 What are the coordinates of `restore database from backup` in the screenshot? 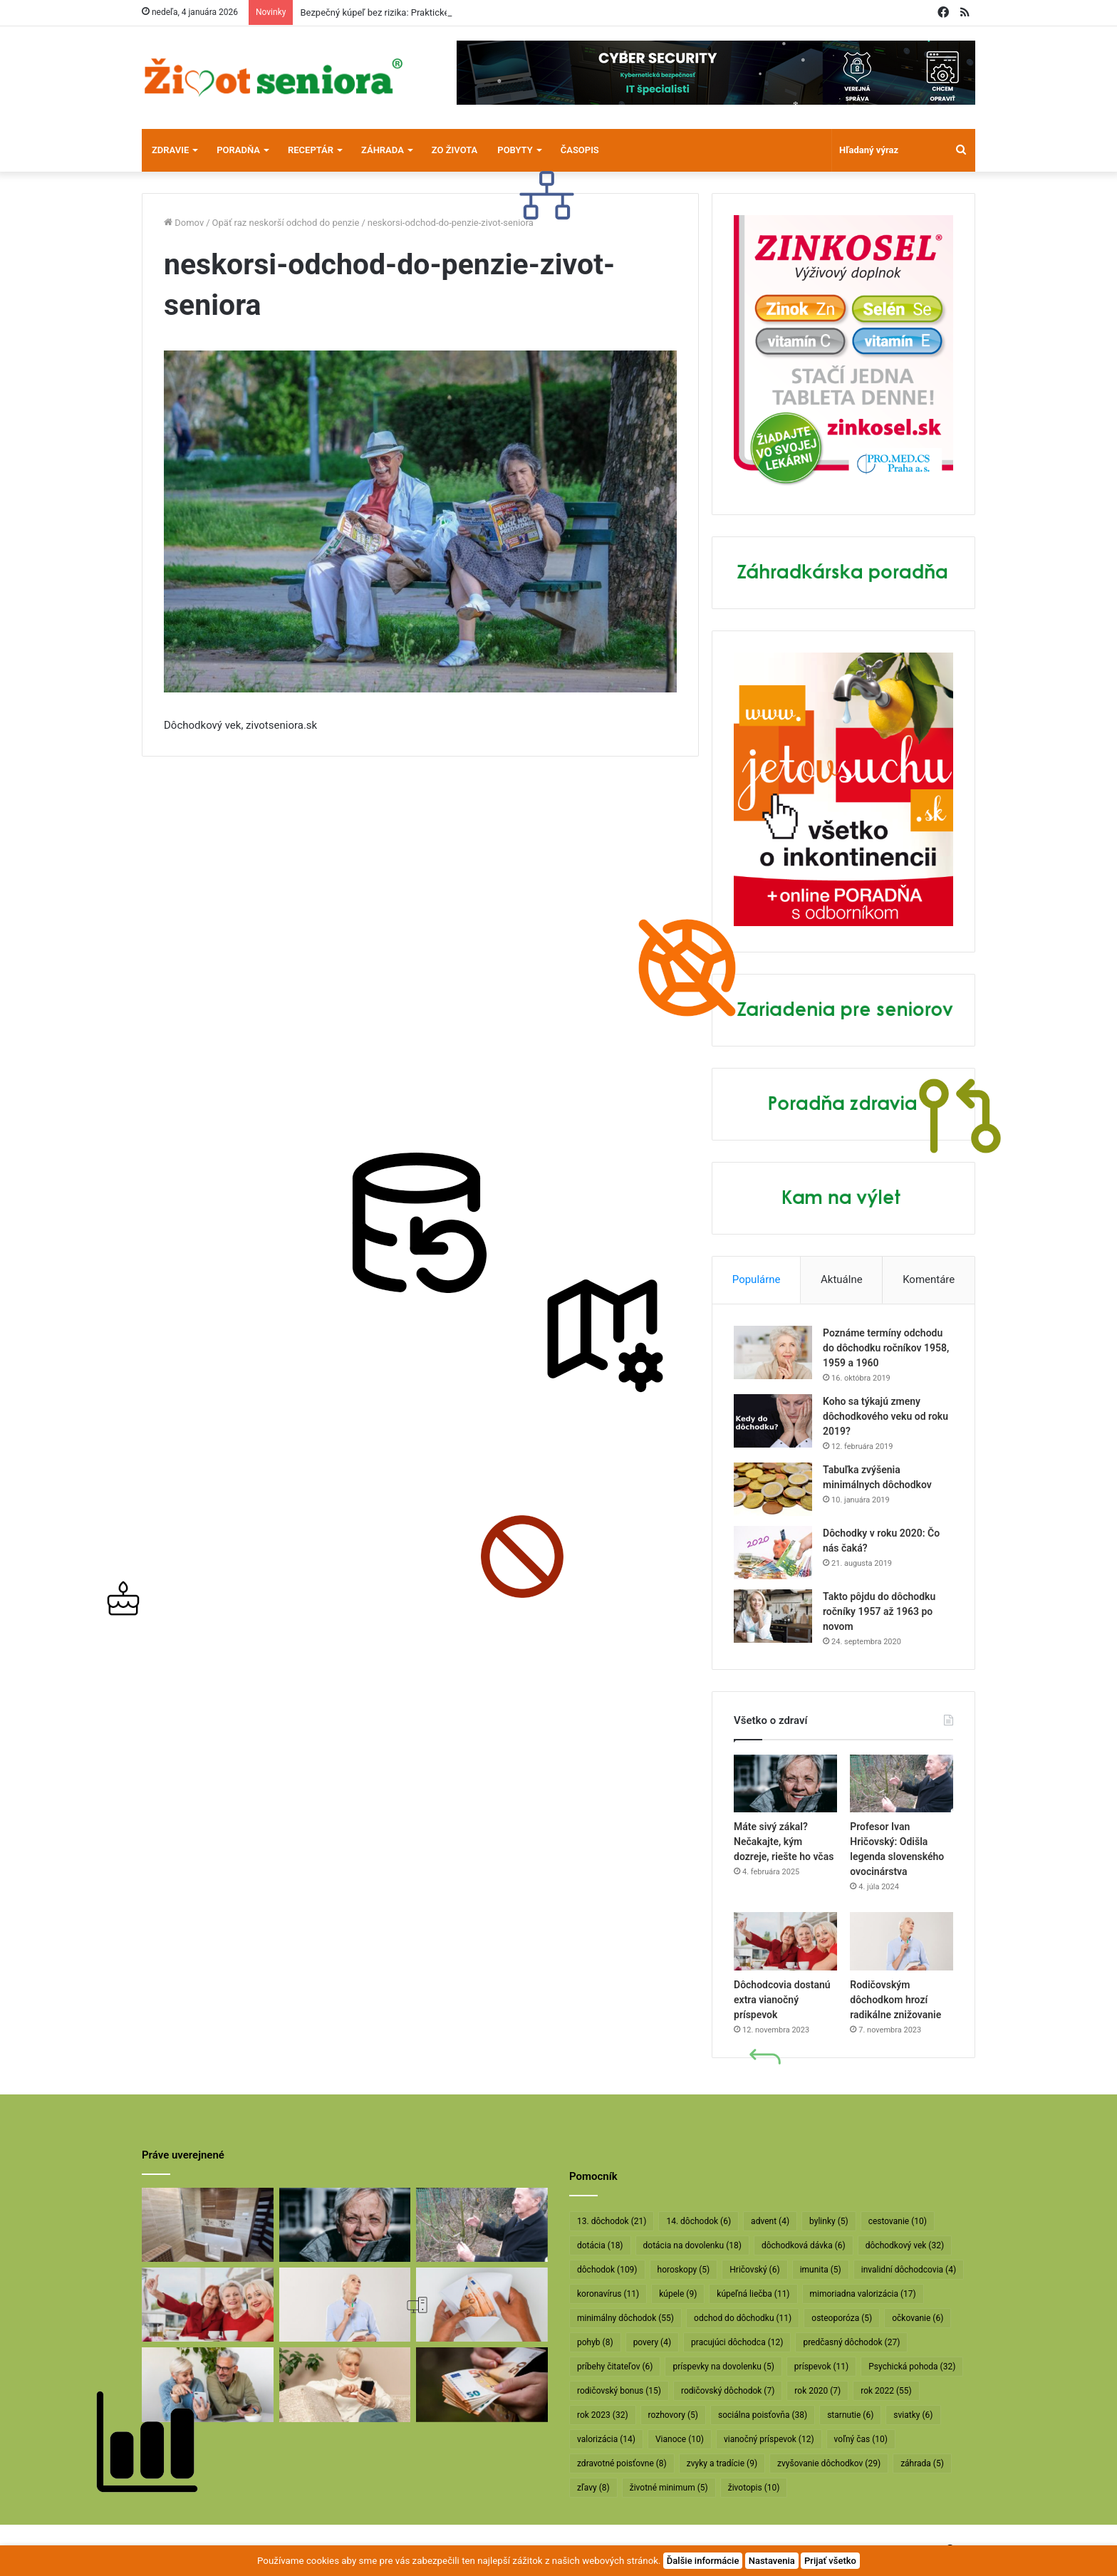 It's located at (416, 1222).